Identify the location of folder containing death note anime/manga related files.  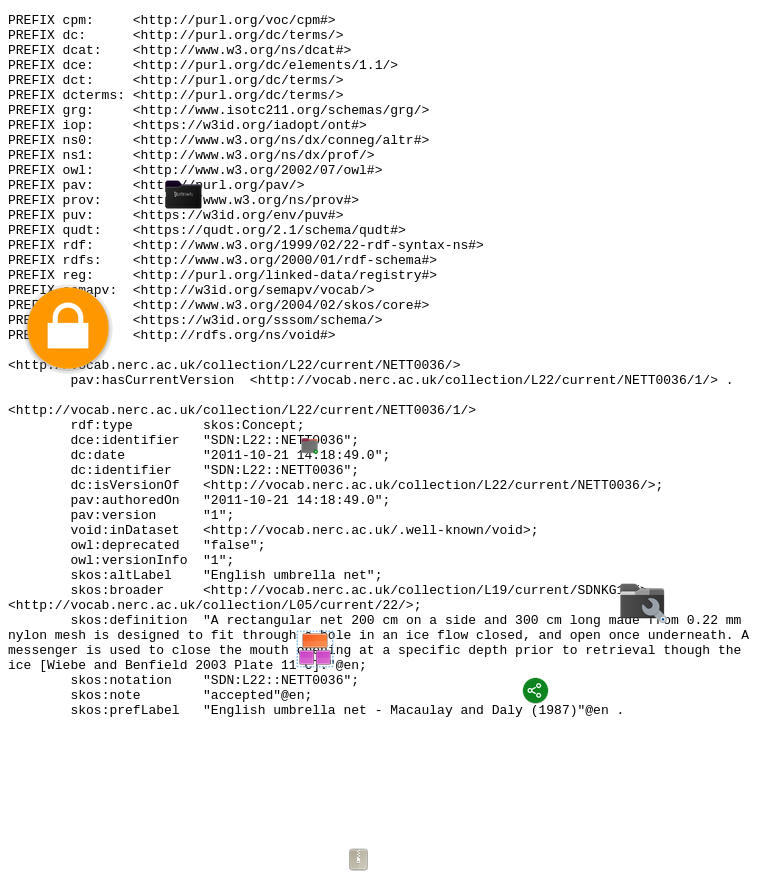
(183, 195).